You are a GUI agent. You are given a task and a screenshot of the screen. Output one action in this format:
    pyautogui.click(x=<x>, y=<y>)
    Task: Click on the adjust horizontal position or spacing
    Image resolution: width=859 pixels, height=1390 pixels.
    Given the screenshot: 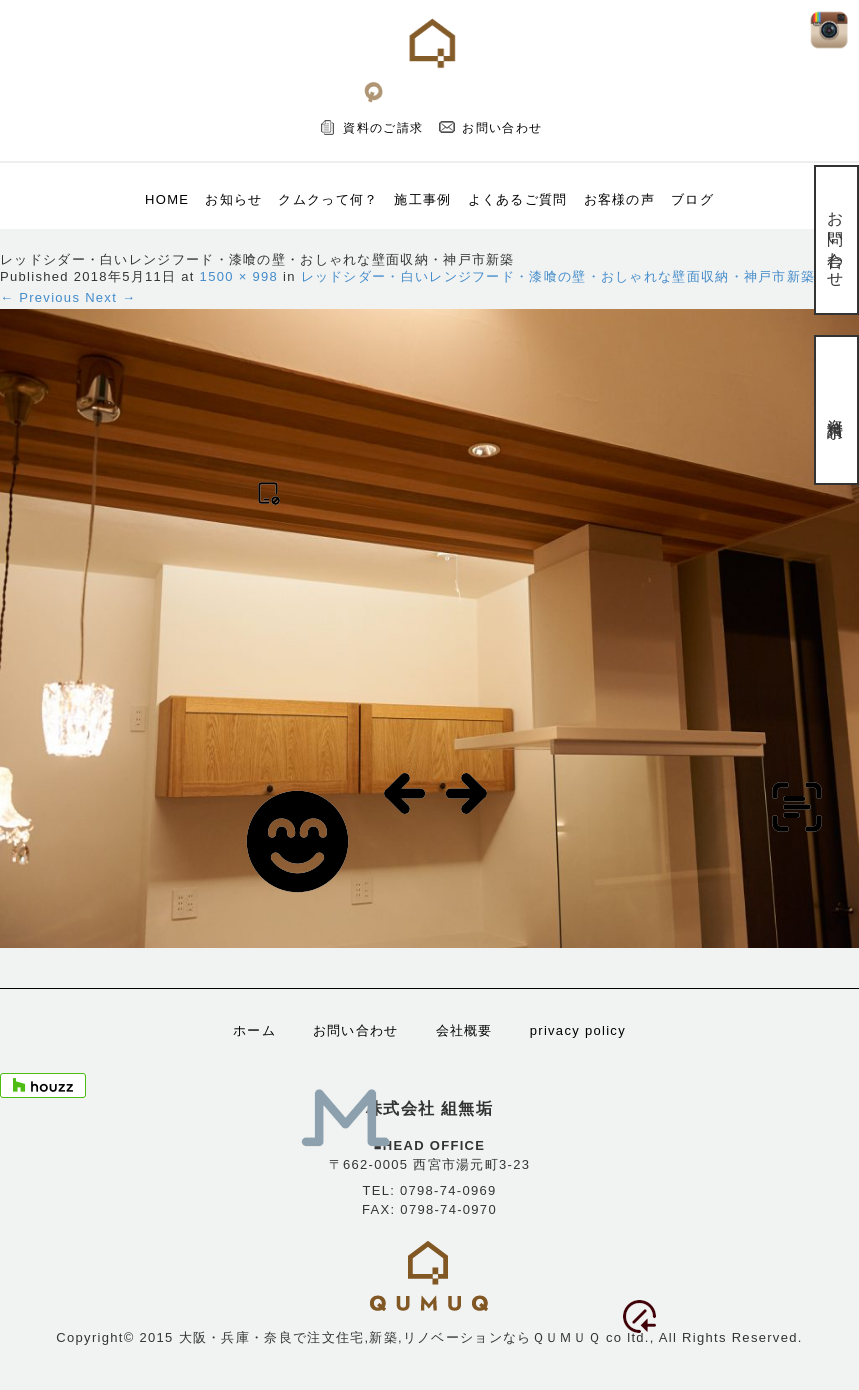 What is the action you would take?
    pyautogui.click(x=435, y=793)
    